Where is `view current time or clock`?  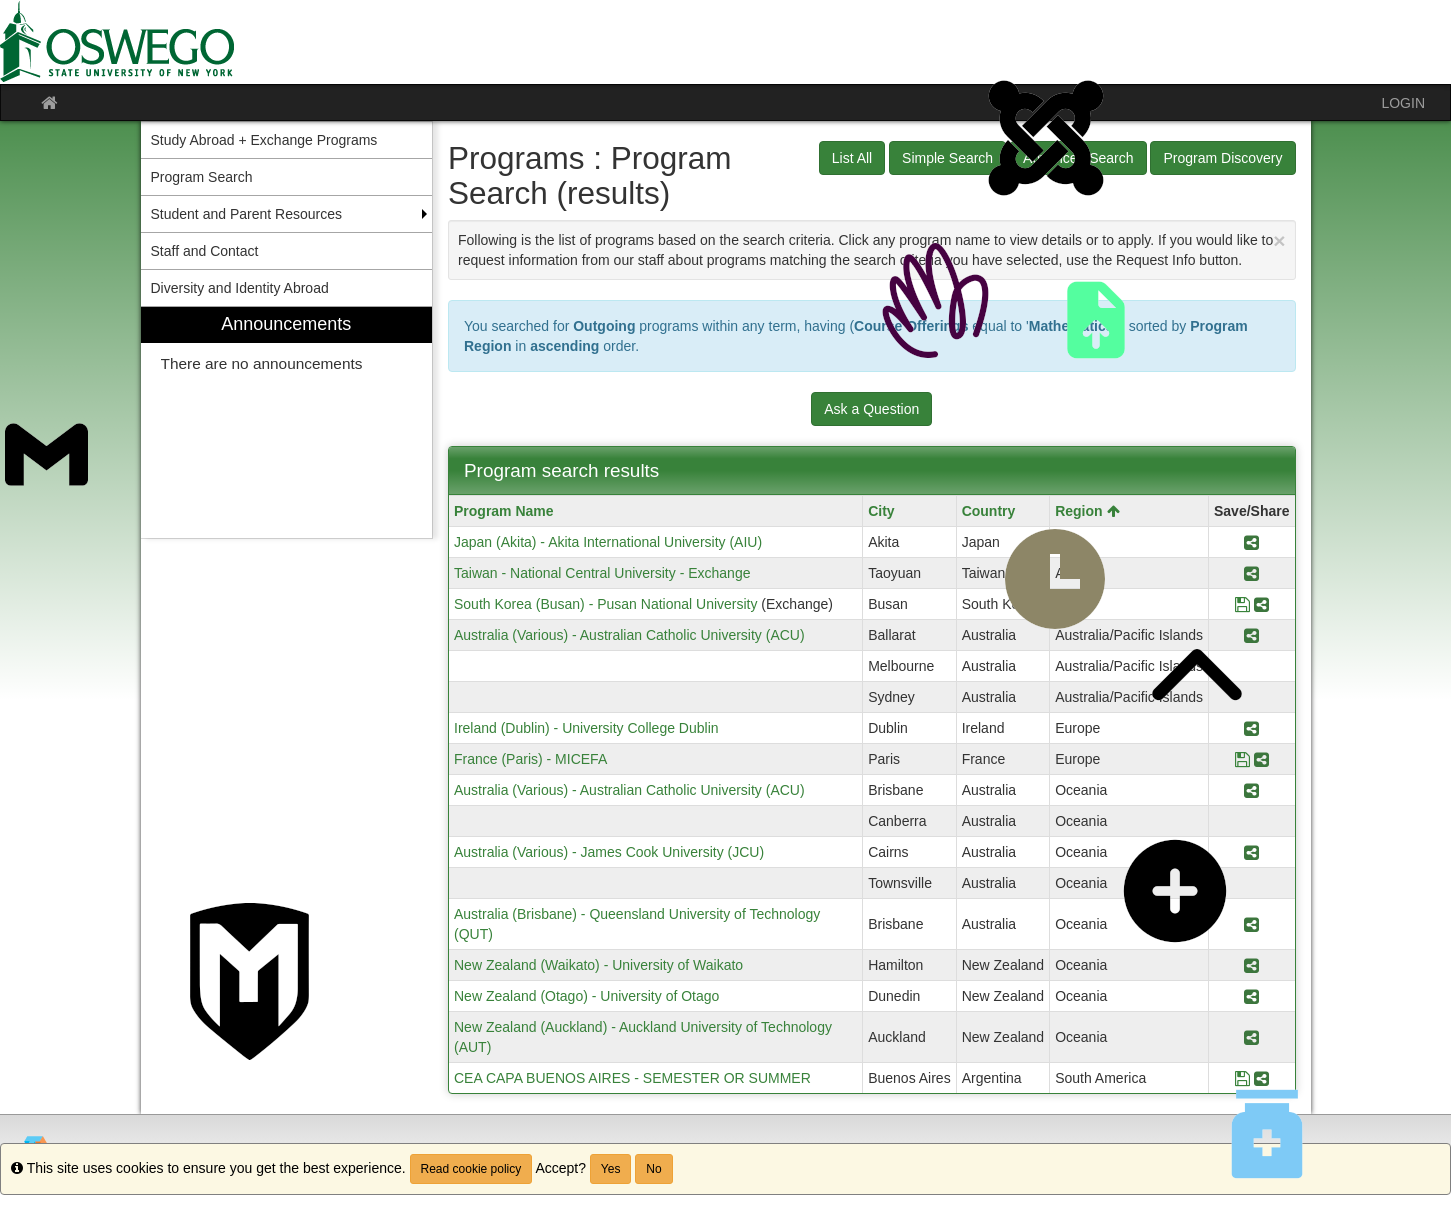 view current time or clock is located at coordinates (1055, 579).